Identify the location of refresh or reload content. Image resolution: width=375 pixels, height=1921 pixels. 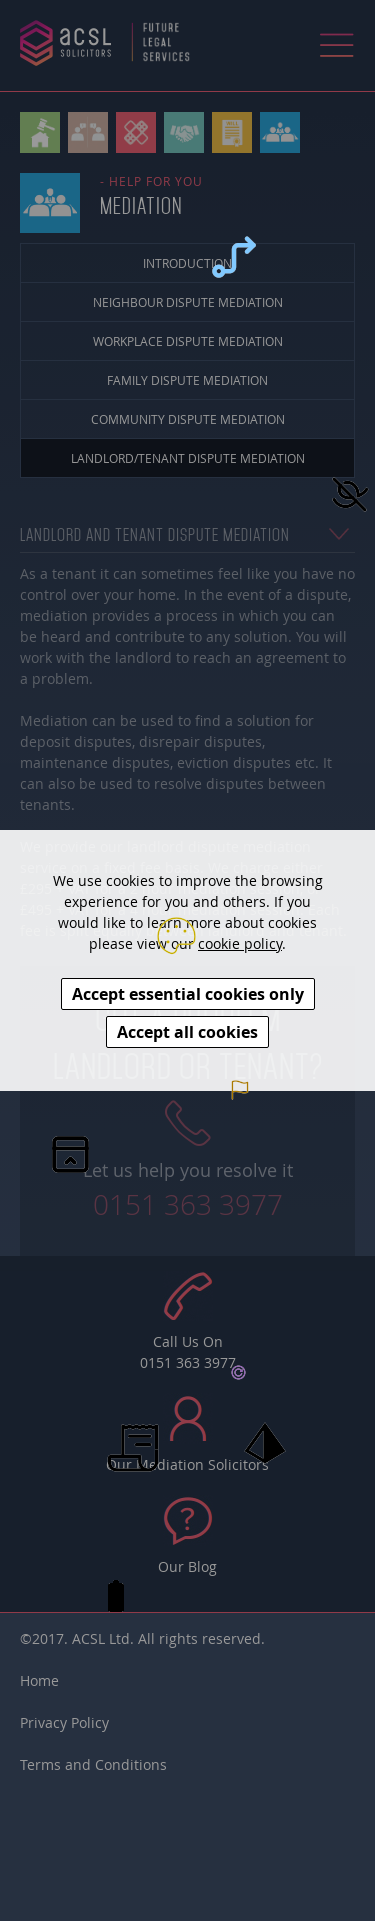
(238, 1372).